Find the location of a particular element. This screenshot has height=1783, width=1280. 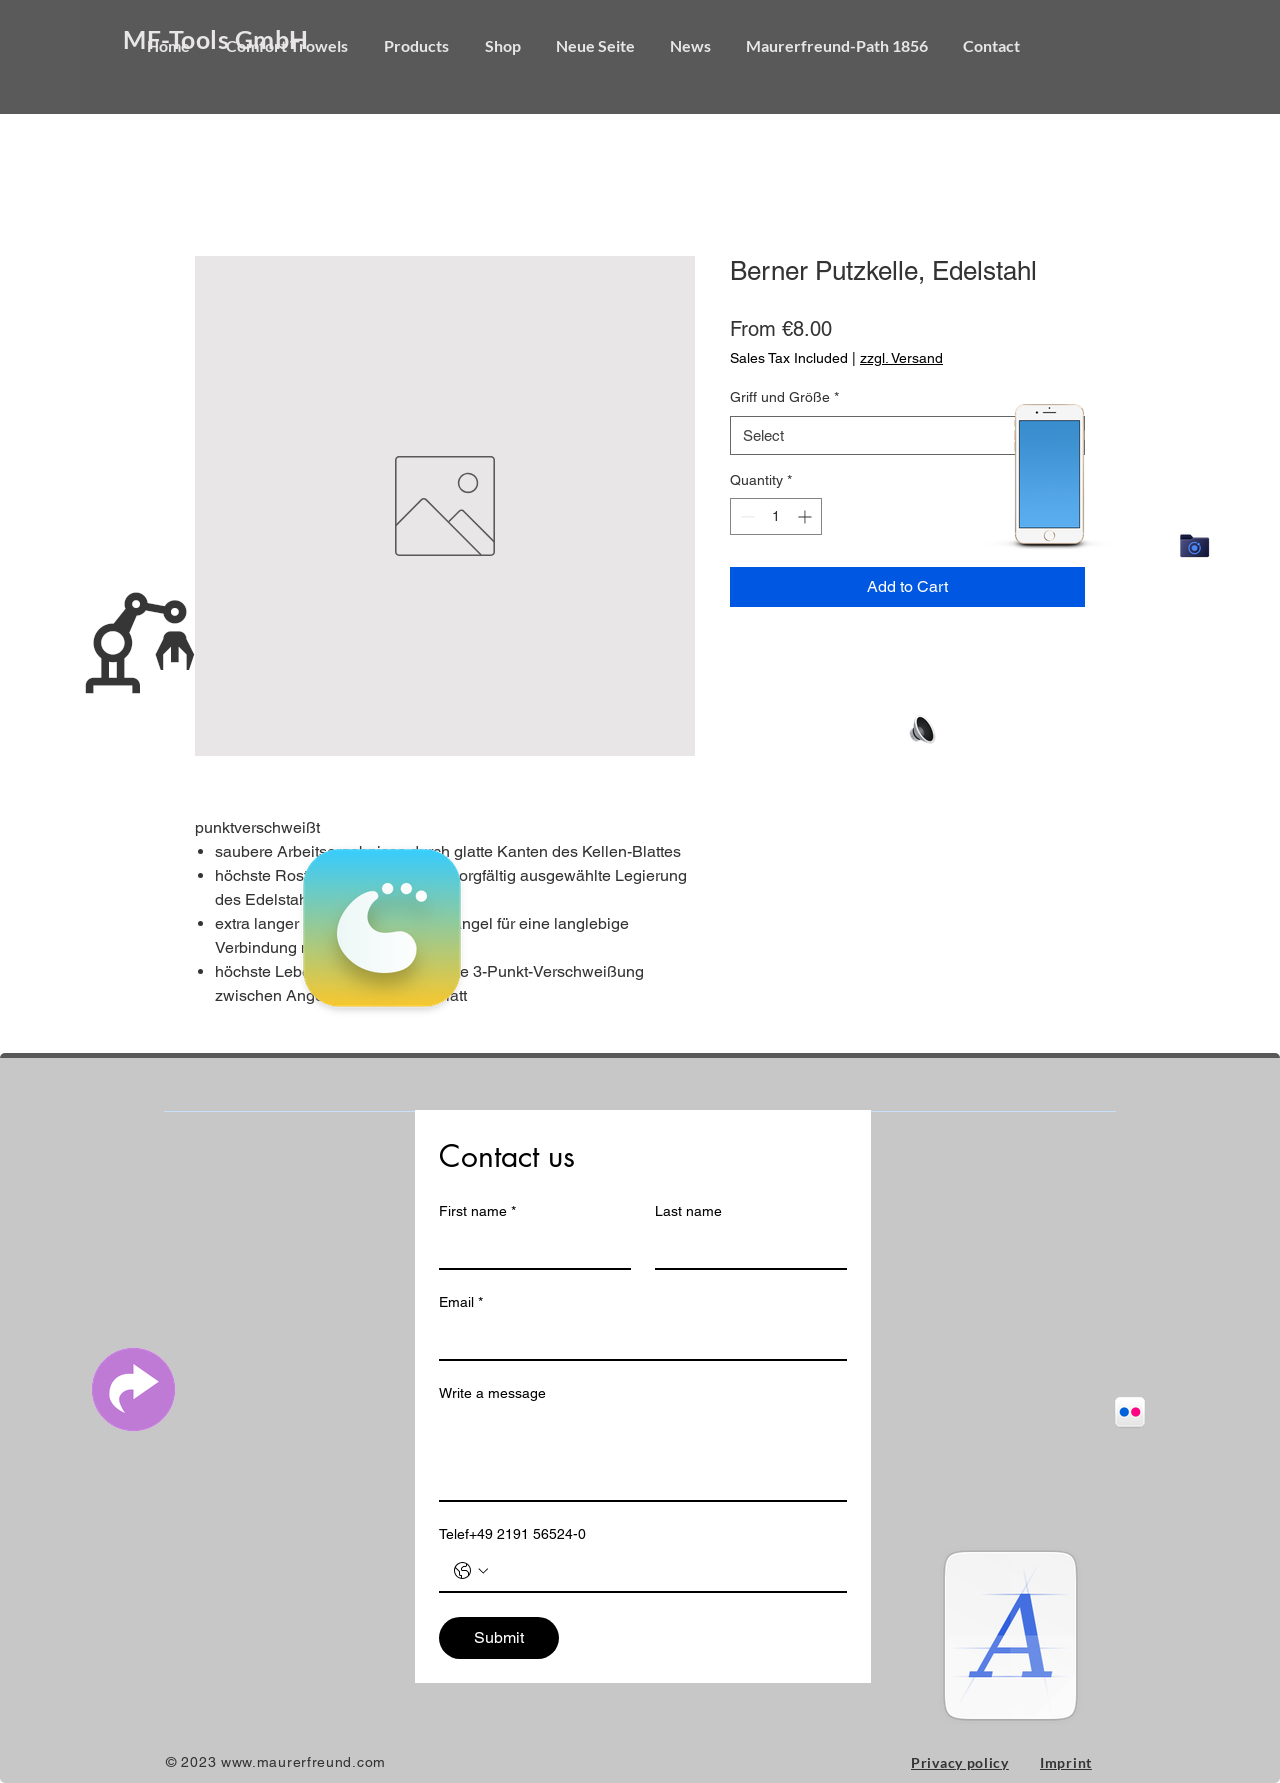

connect your Flickr account is located at coordinates (1130, 1412).